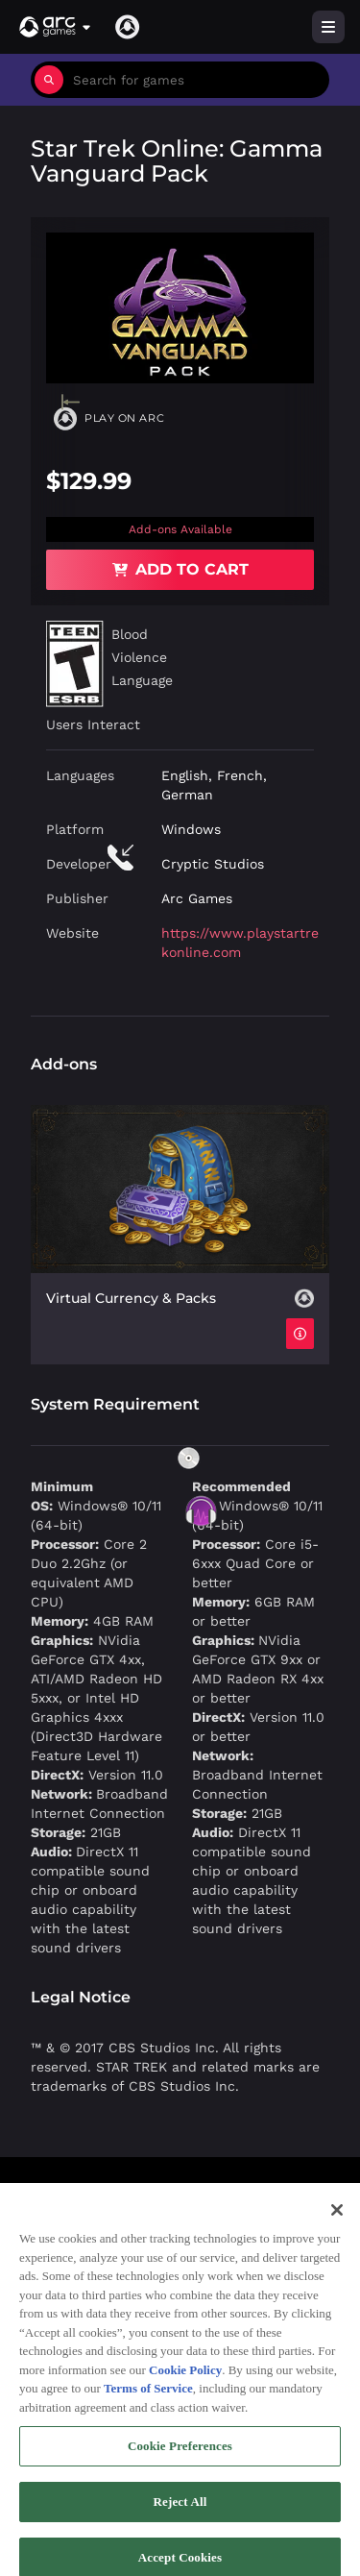 The height and width of the screenshot is (2576, 360). Describe the element at coordinates (120, 857) in the screenshot. I see `incoming call notification` at that location.